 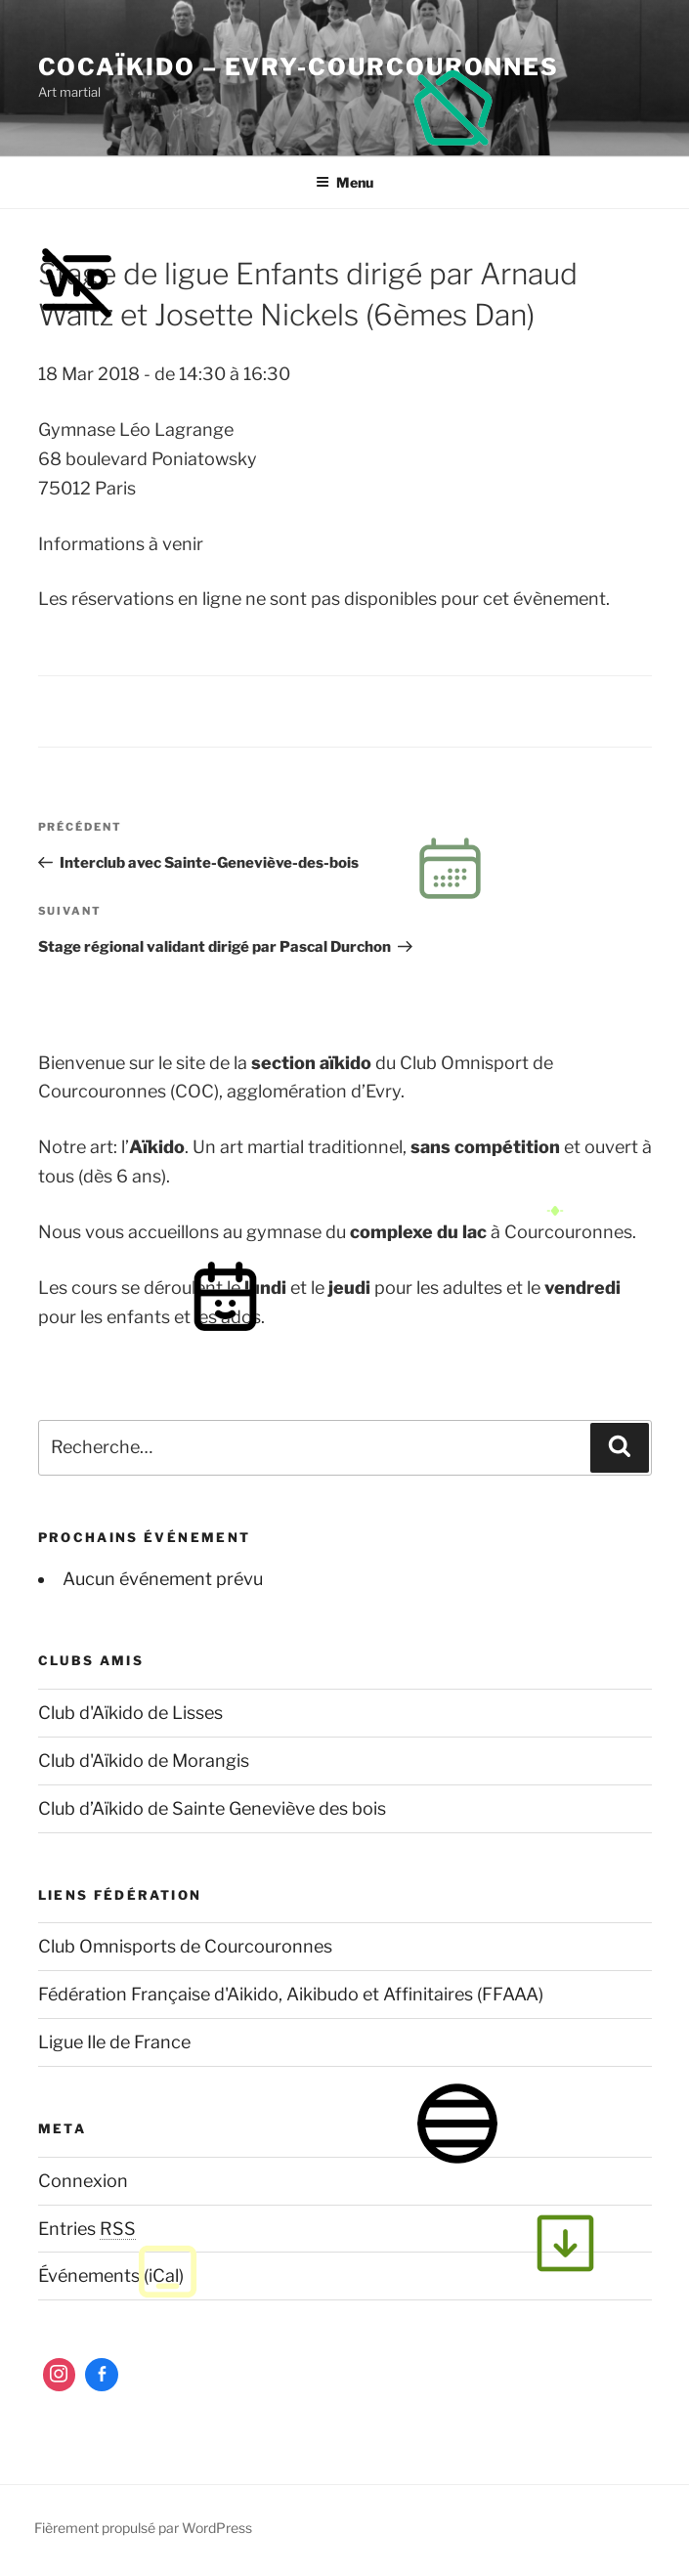 What do you see at coordinates (450, 868) in the screenshot?
I see `view calendar with scheduled events` at bounding box center [450, 868].